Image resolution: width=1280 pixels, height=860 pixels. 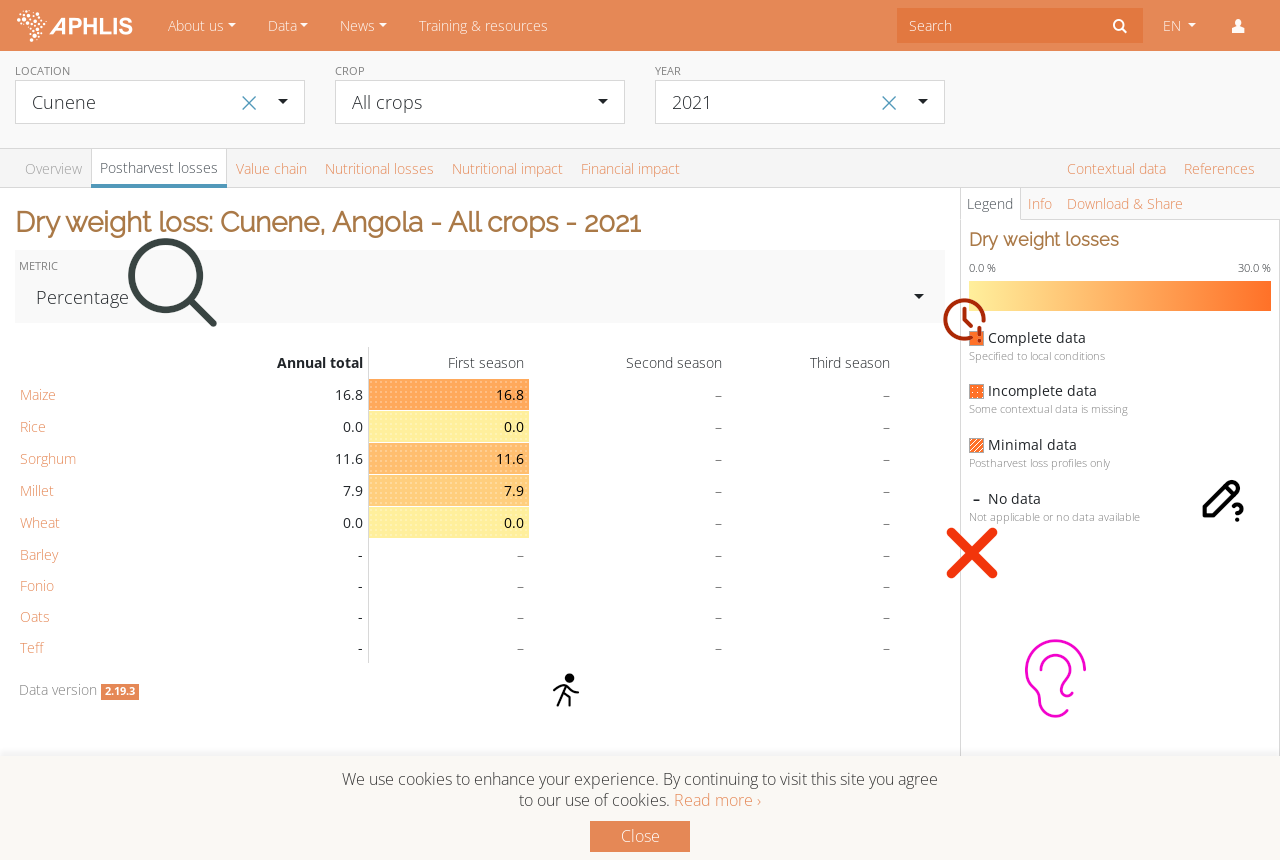 What do you see at coordinates (964, 319) in the screenshot?
I see `time-sensitive alert or warning` at bounding box center [964, 319].